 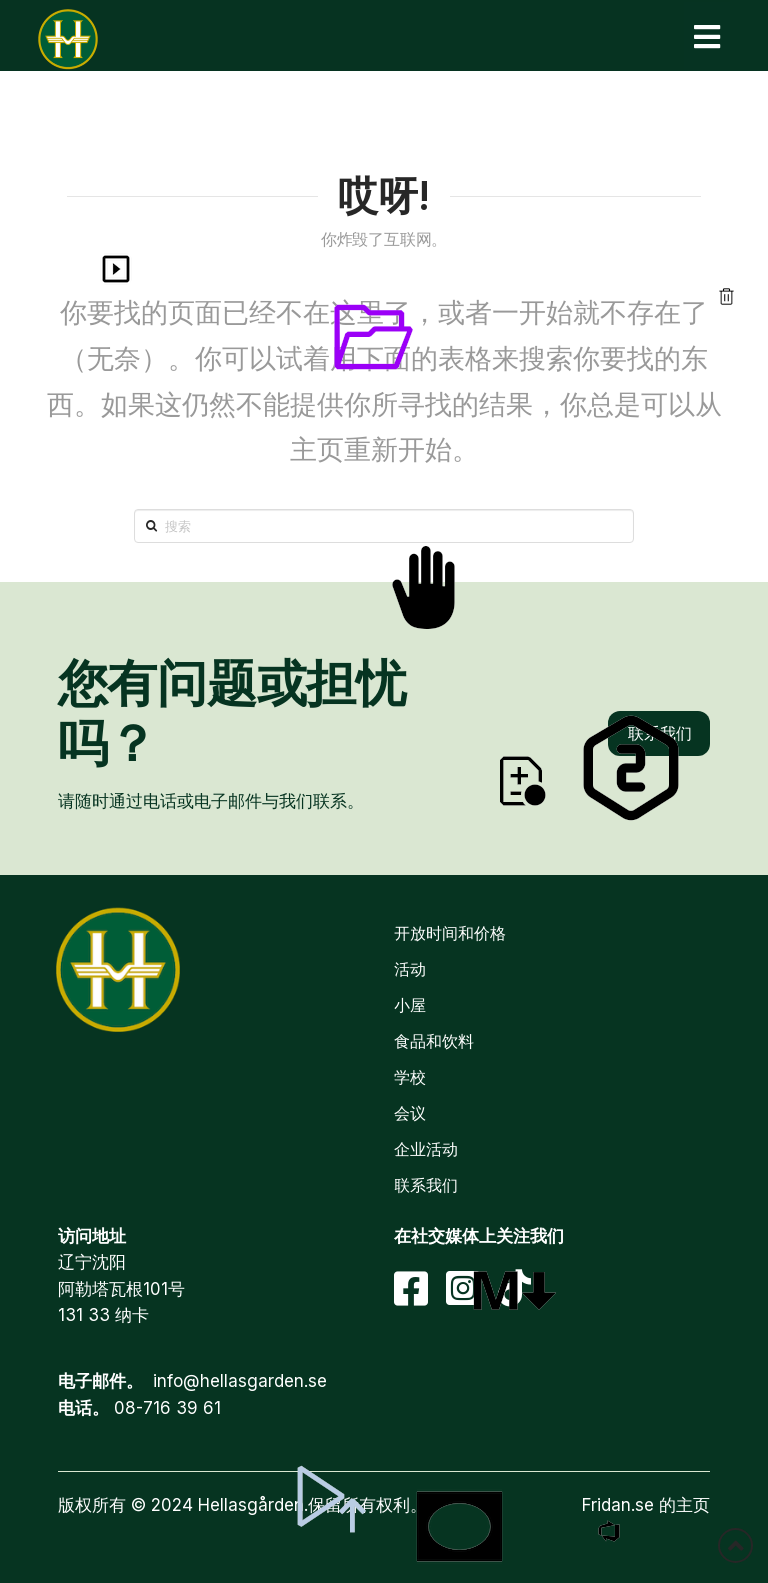 I want to click on apply vignette effect to photo, so click(x=459, y=1526).